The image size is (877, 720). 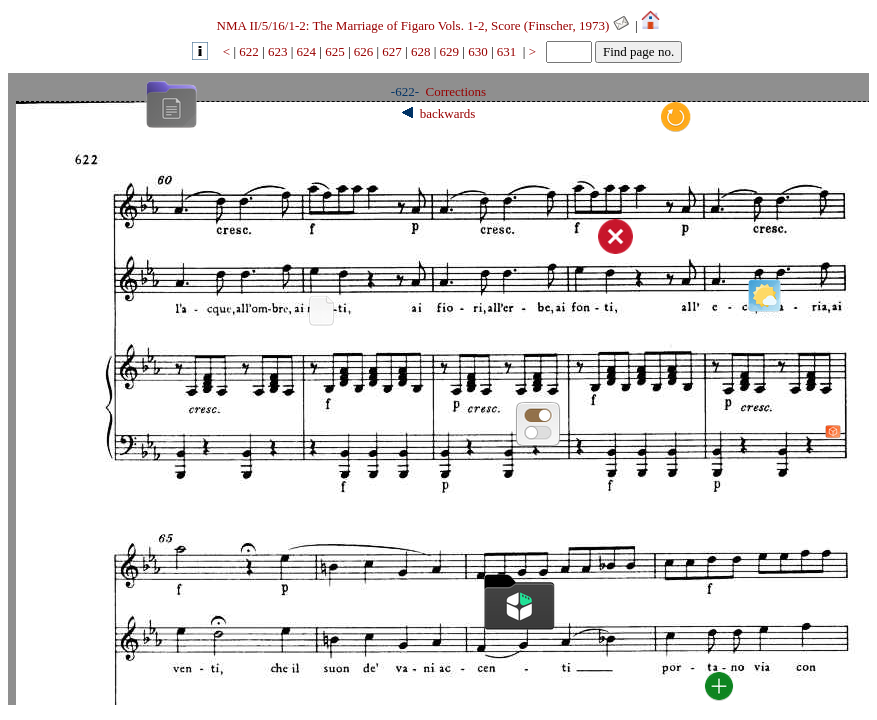 I want to click on cancel the current action or operation, so click(x=615, y=236).